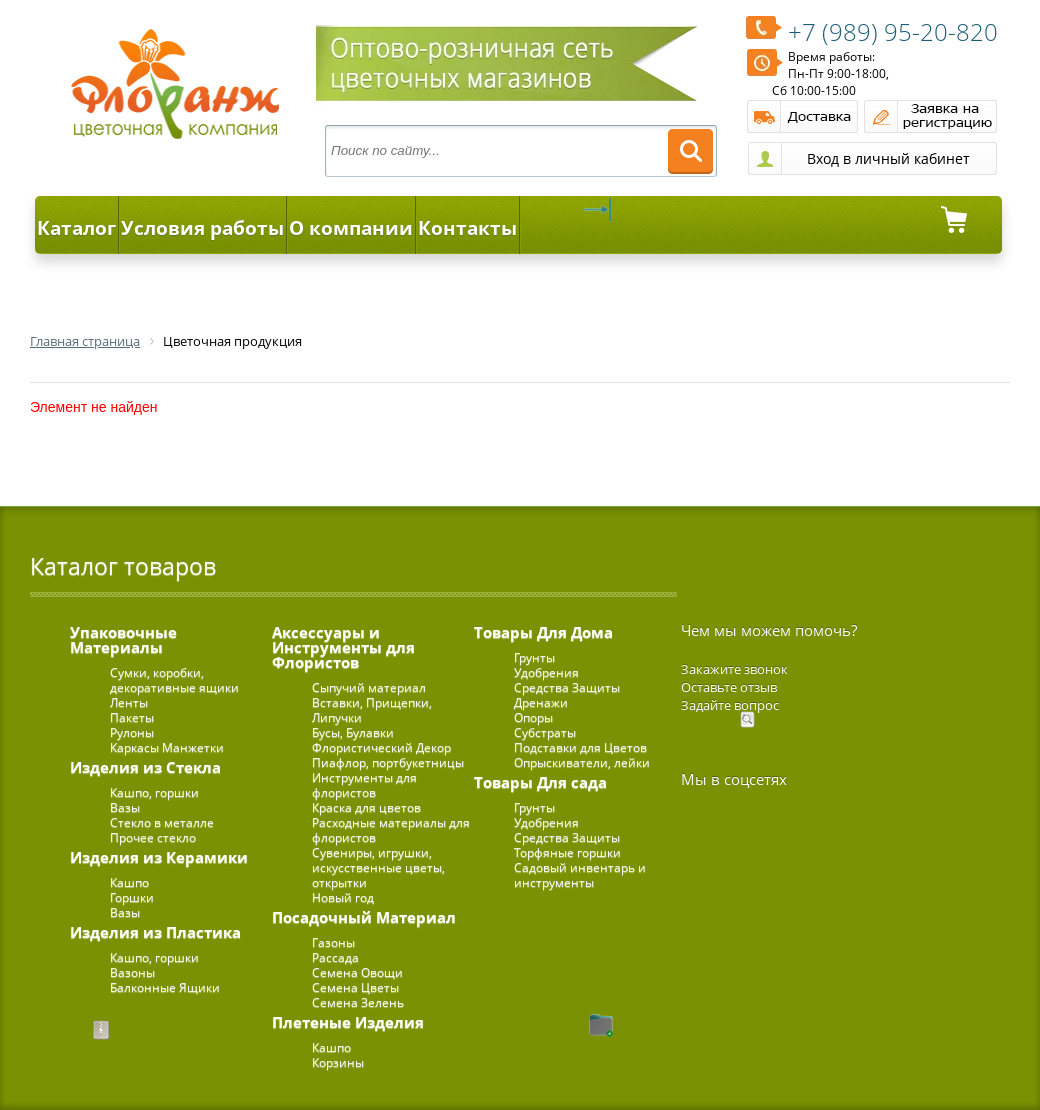 The image size is (1040, 1110). I want to click on open document viewer application, so click(747, 719).